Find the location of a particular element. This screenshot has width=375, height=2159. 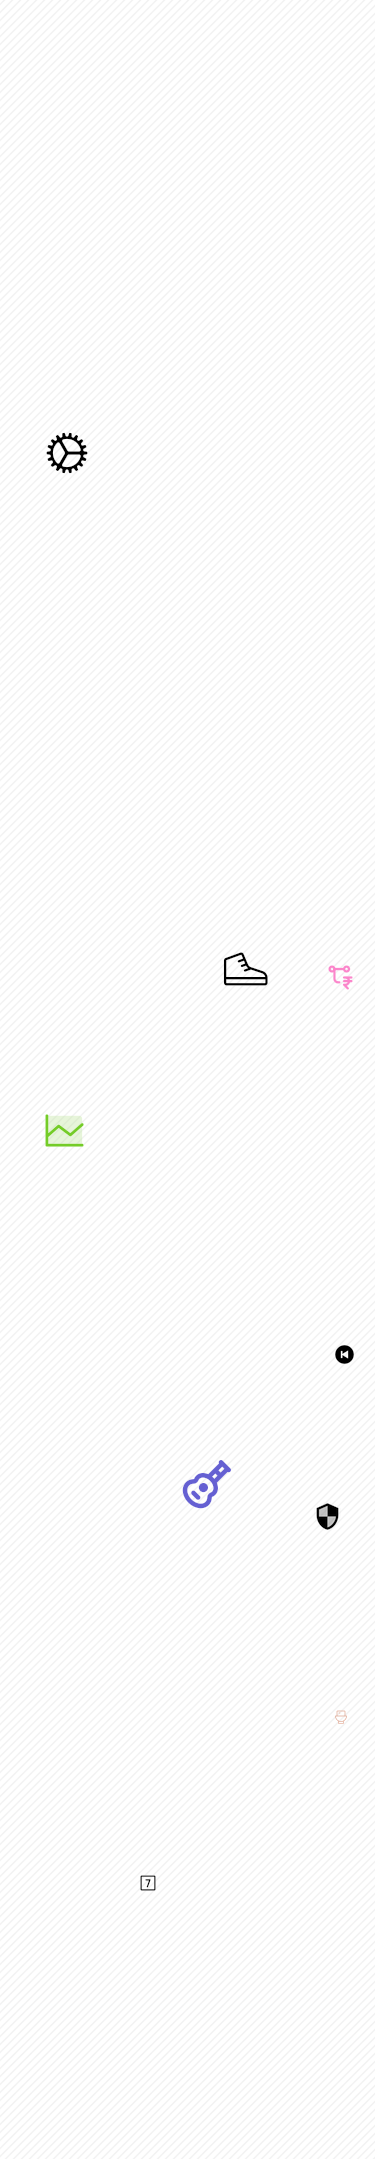

access music or instrument settings is located at coordinates (206, 1484).